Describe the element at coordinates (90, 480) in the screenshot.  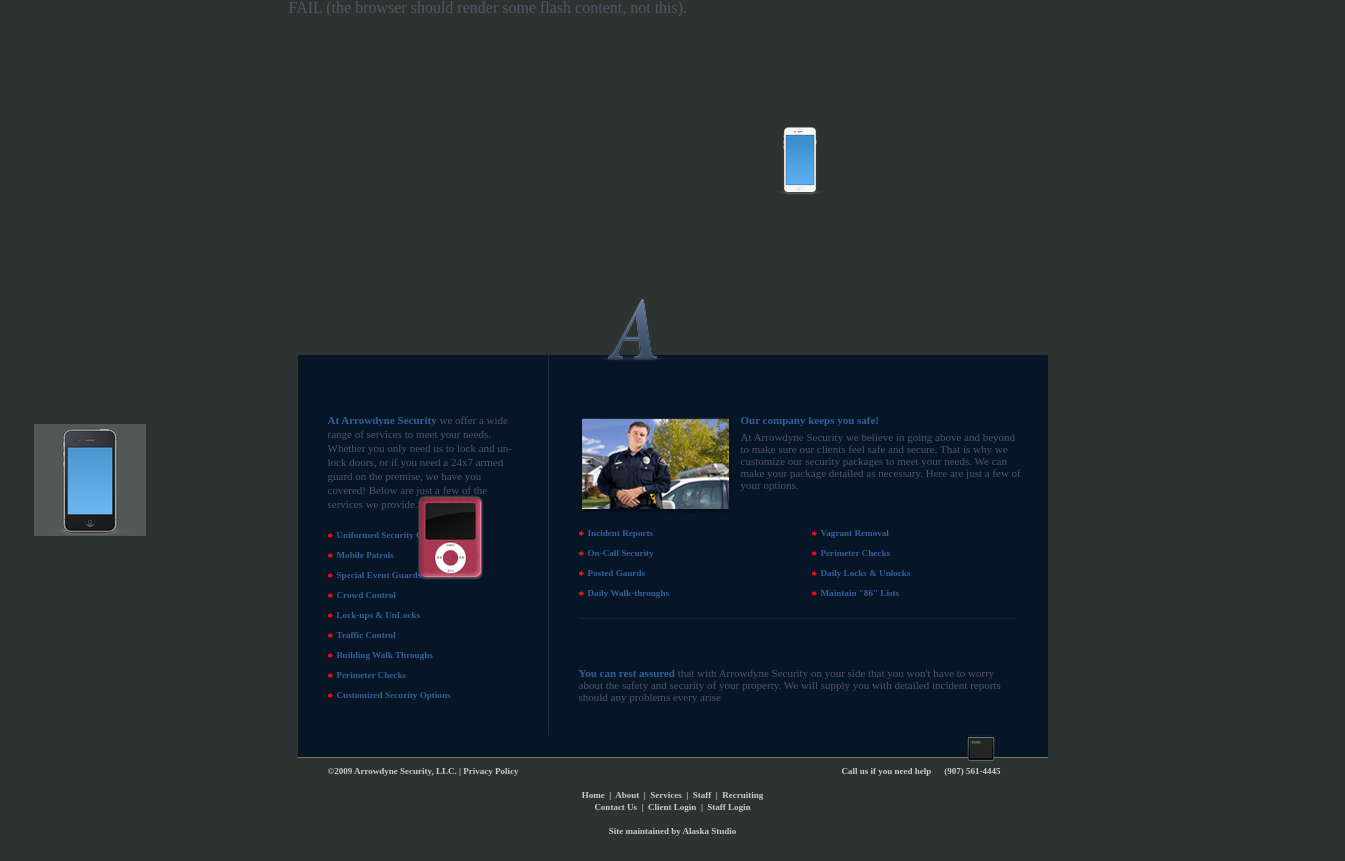
I see `indicates a connected iPhone device` at that location.